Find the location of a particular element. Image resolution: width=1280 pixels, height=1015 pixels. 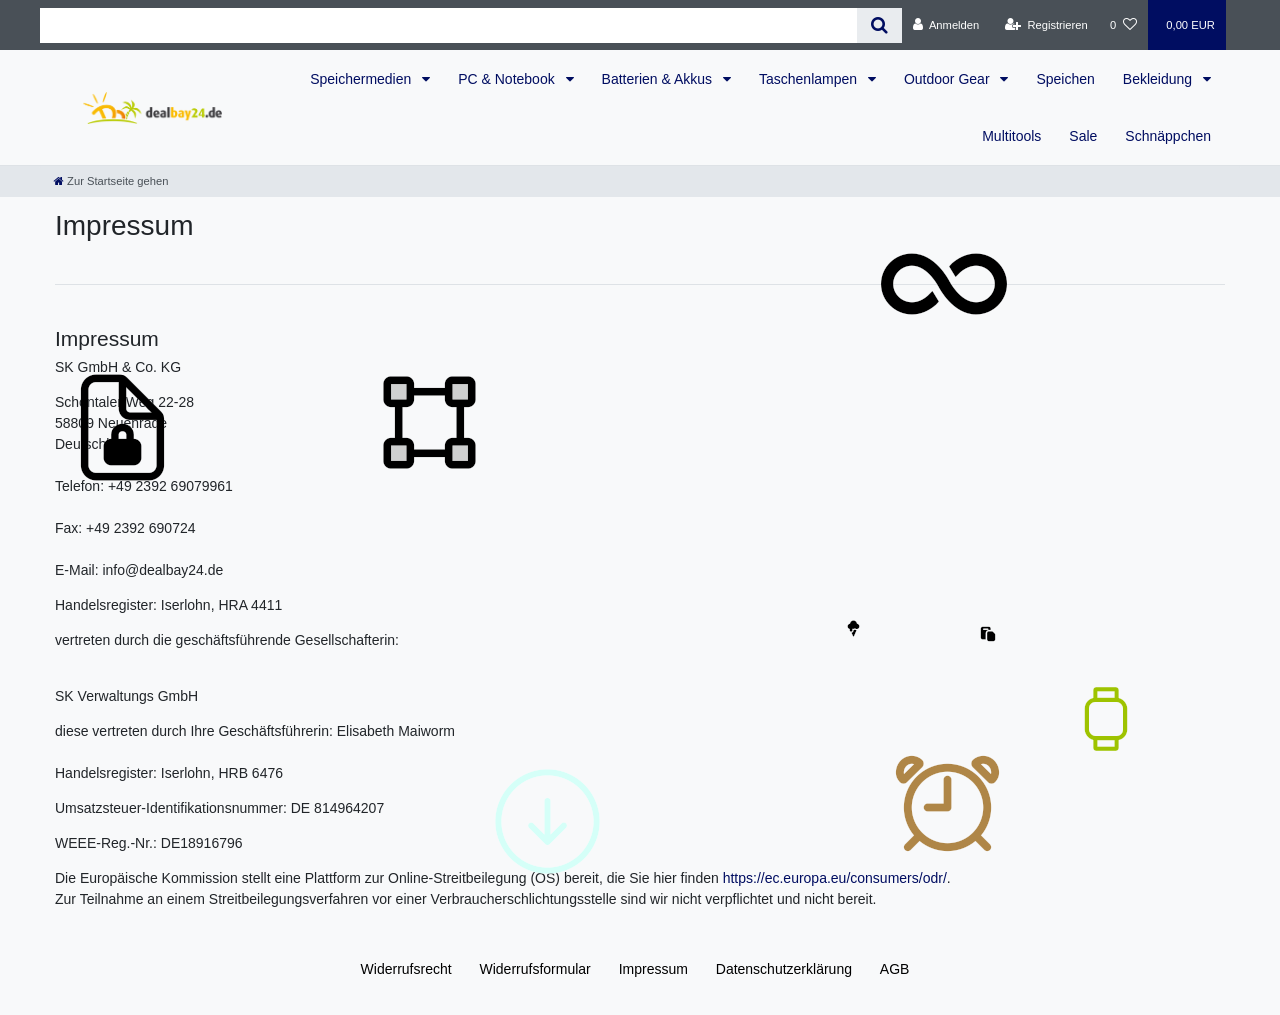

paste copied content from clipboard is located at coordinates (988, 634).